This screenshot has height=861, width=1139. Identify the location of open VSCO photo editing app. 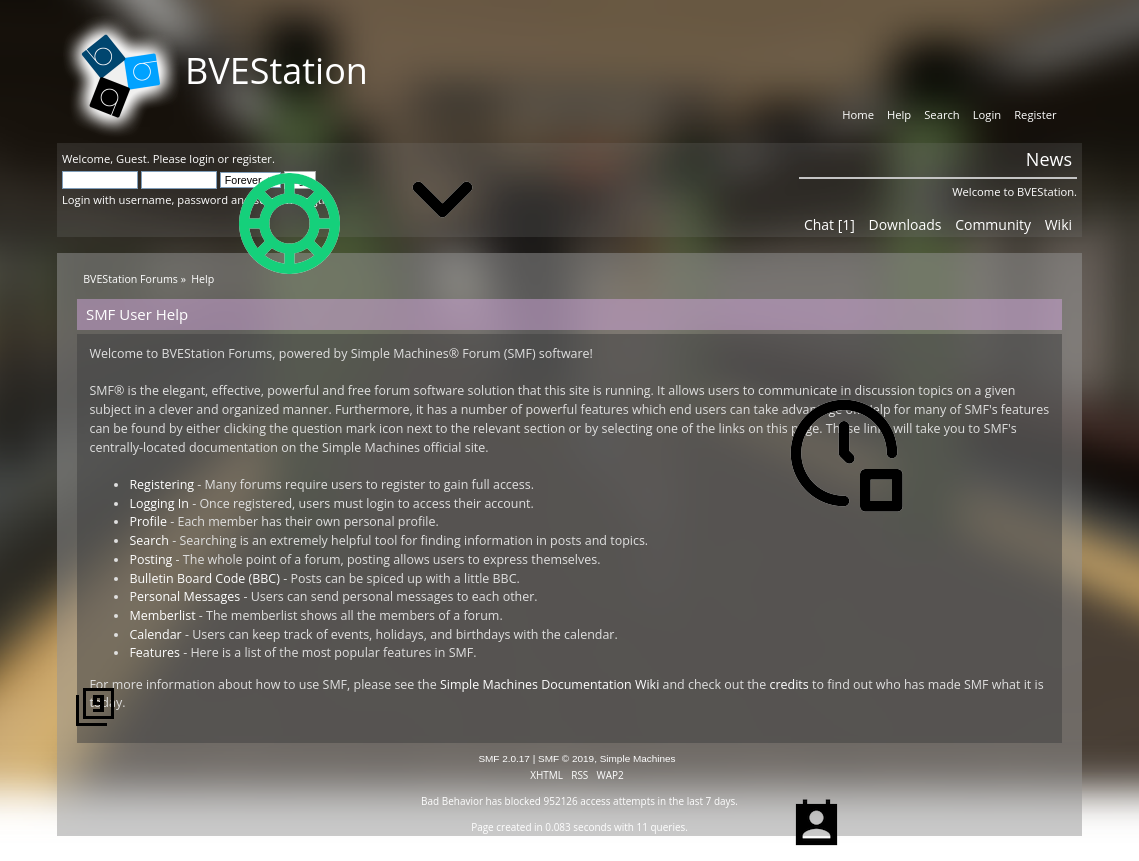
(289, 223).